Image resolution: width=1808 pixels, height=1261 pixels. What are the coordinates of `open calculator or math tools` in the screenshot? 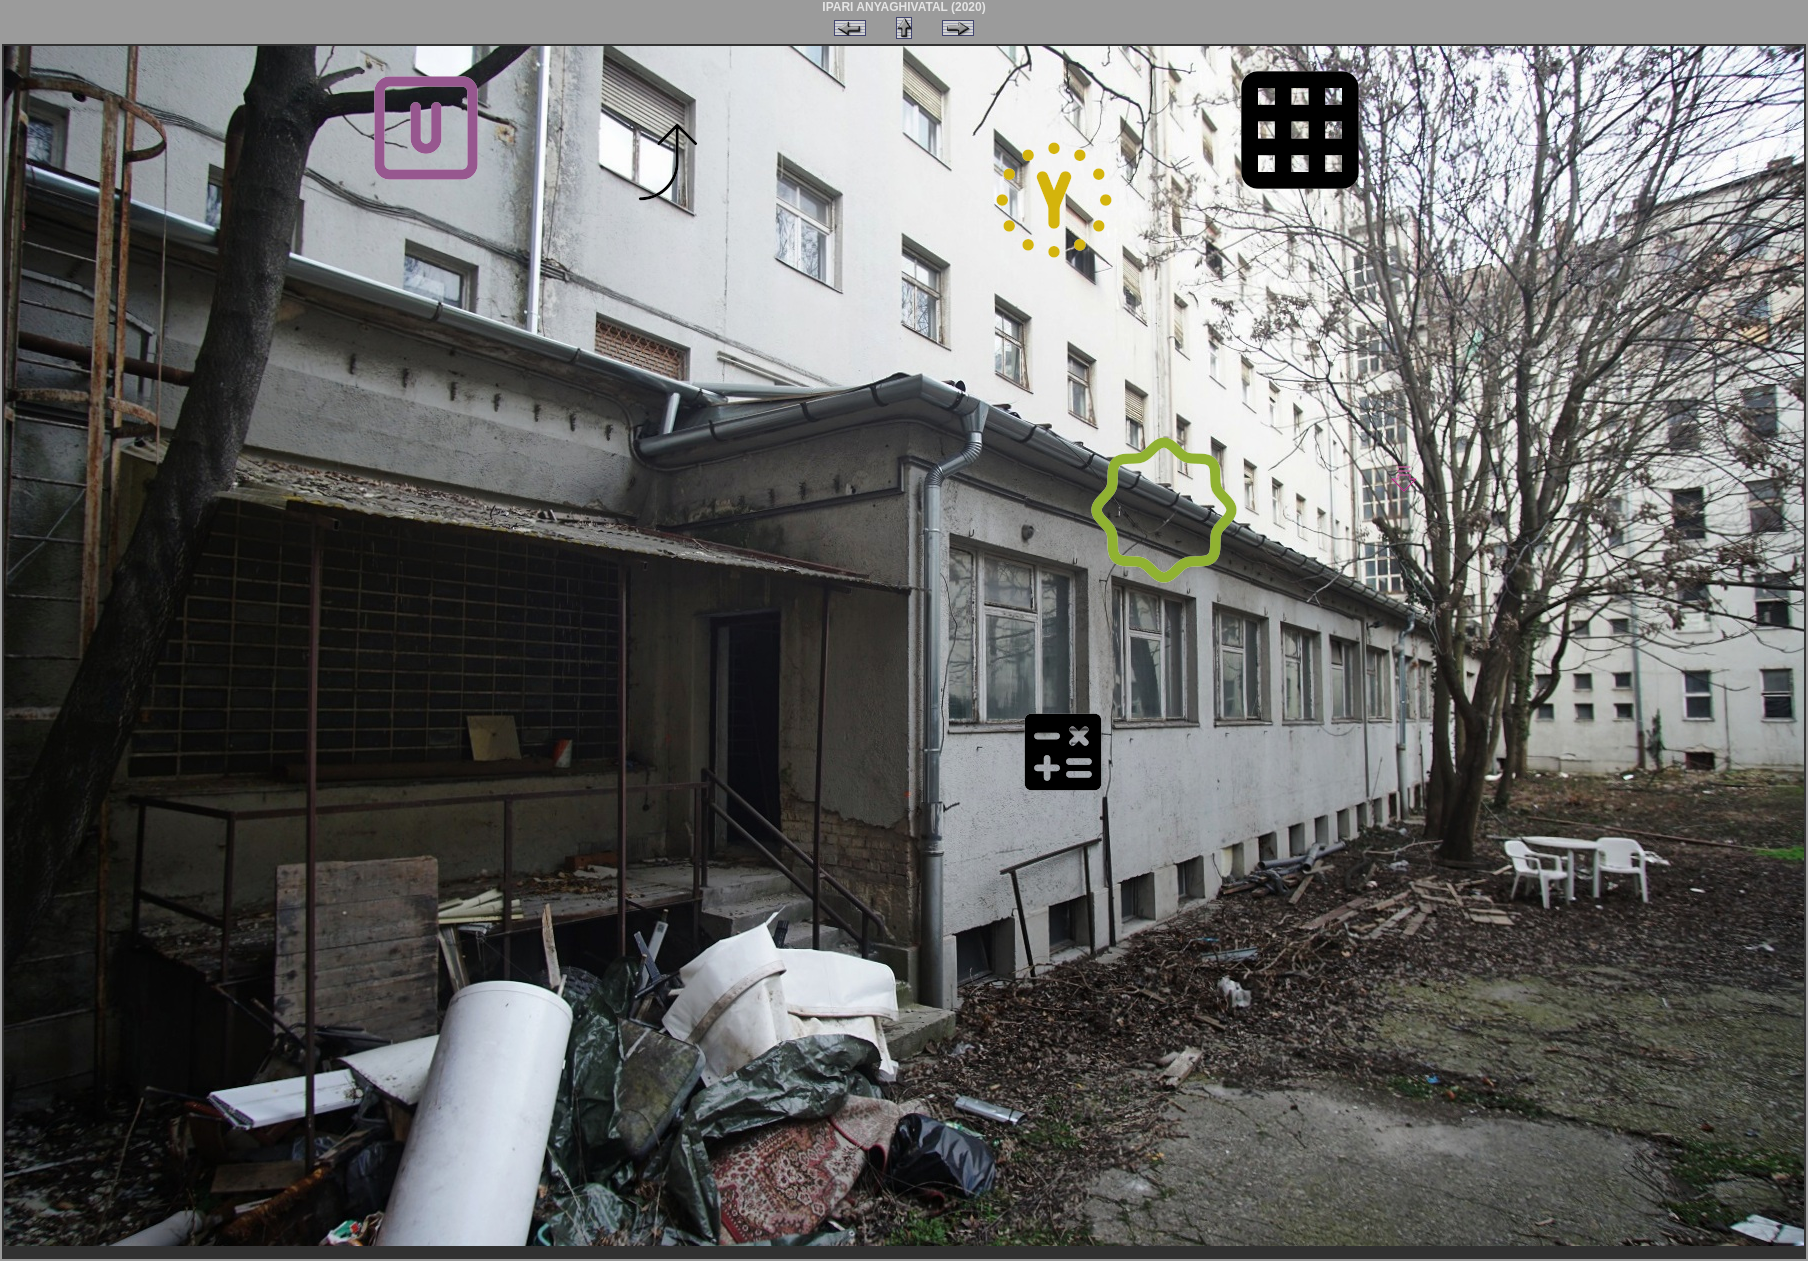 It's located at (1063, 752).